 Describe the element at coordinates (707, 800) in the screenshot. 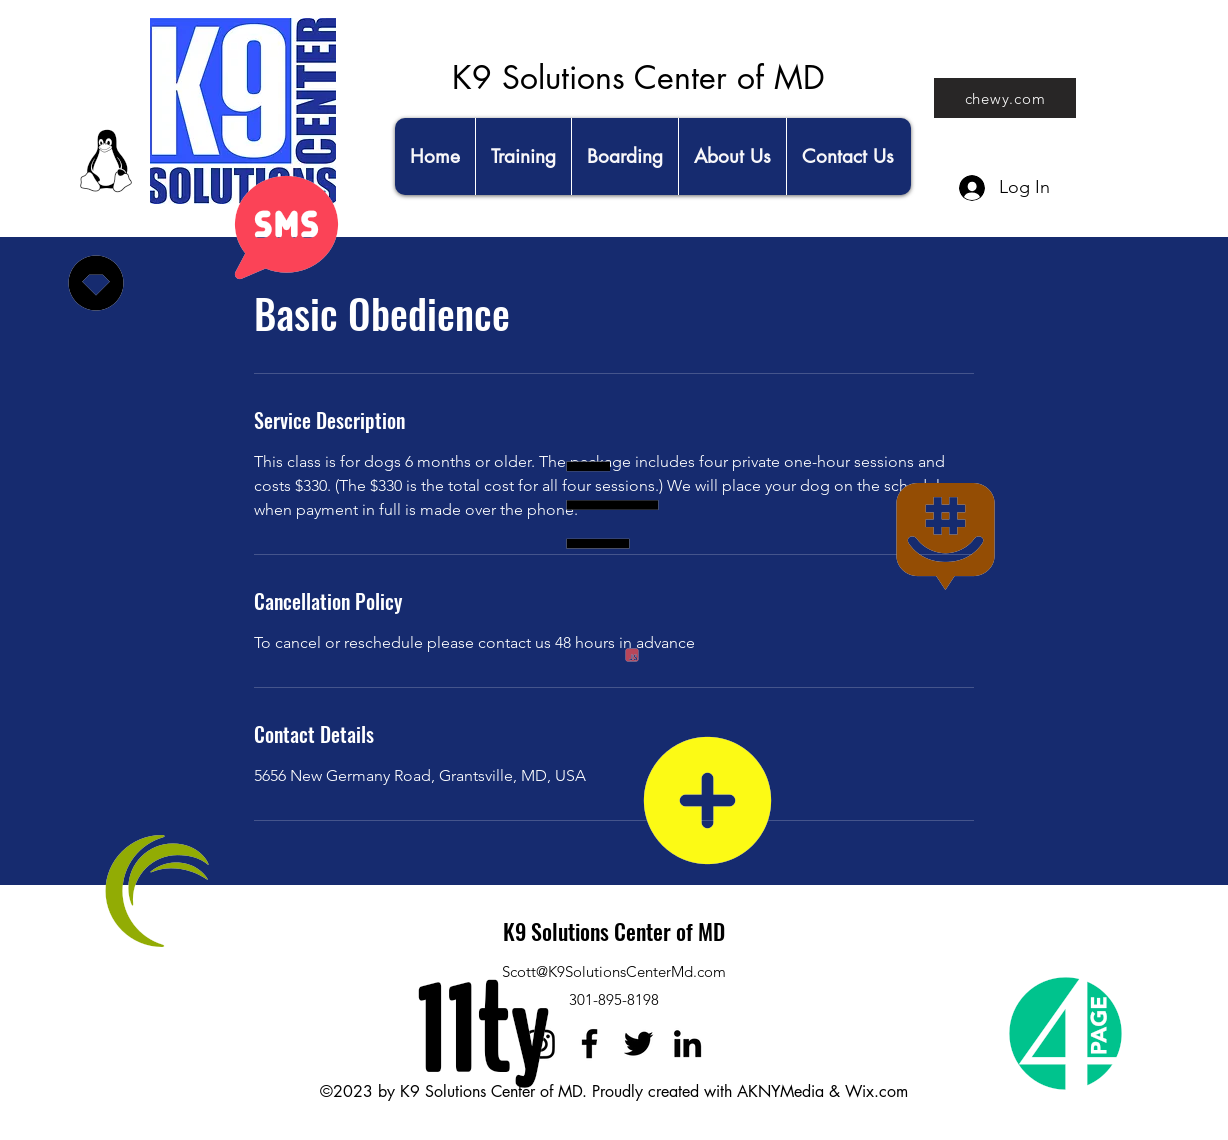

I see `add a new item` at that location.